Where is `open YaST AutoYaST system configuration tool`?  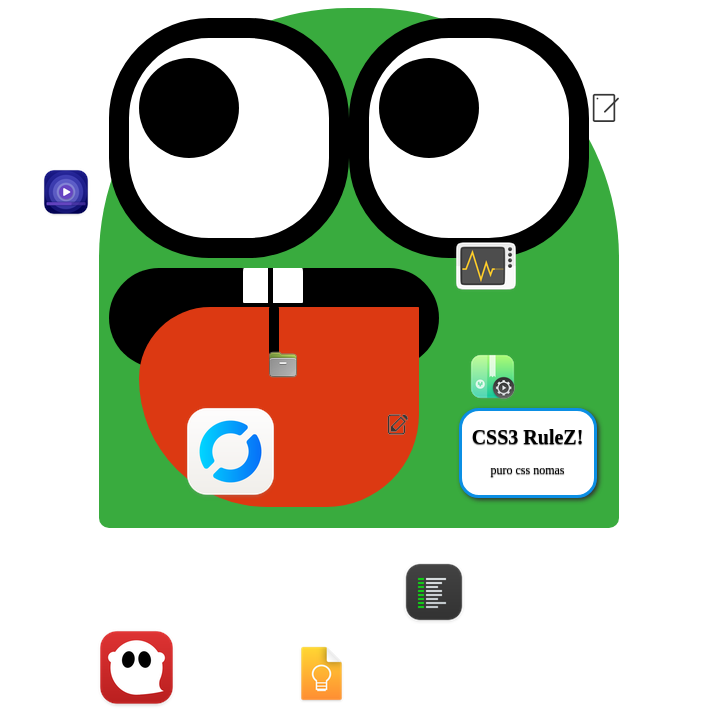 open YaST AutoYaST system configuration tool is located at coordinates (492, 376).